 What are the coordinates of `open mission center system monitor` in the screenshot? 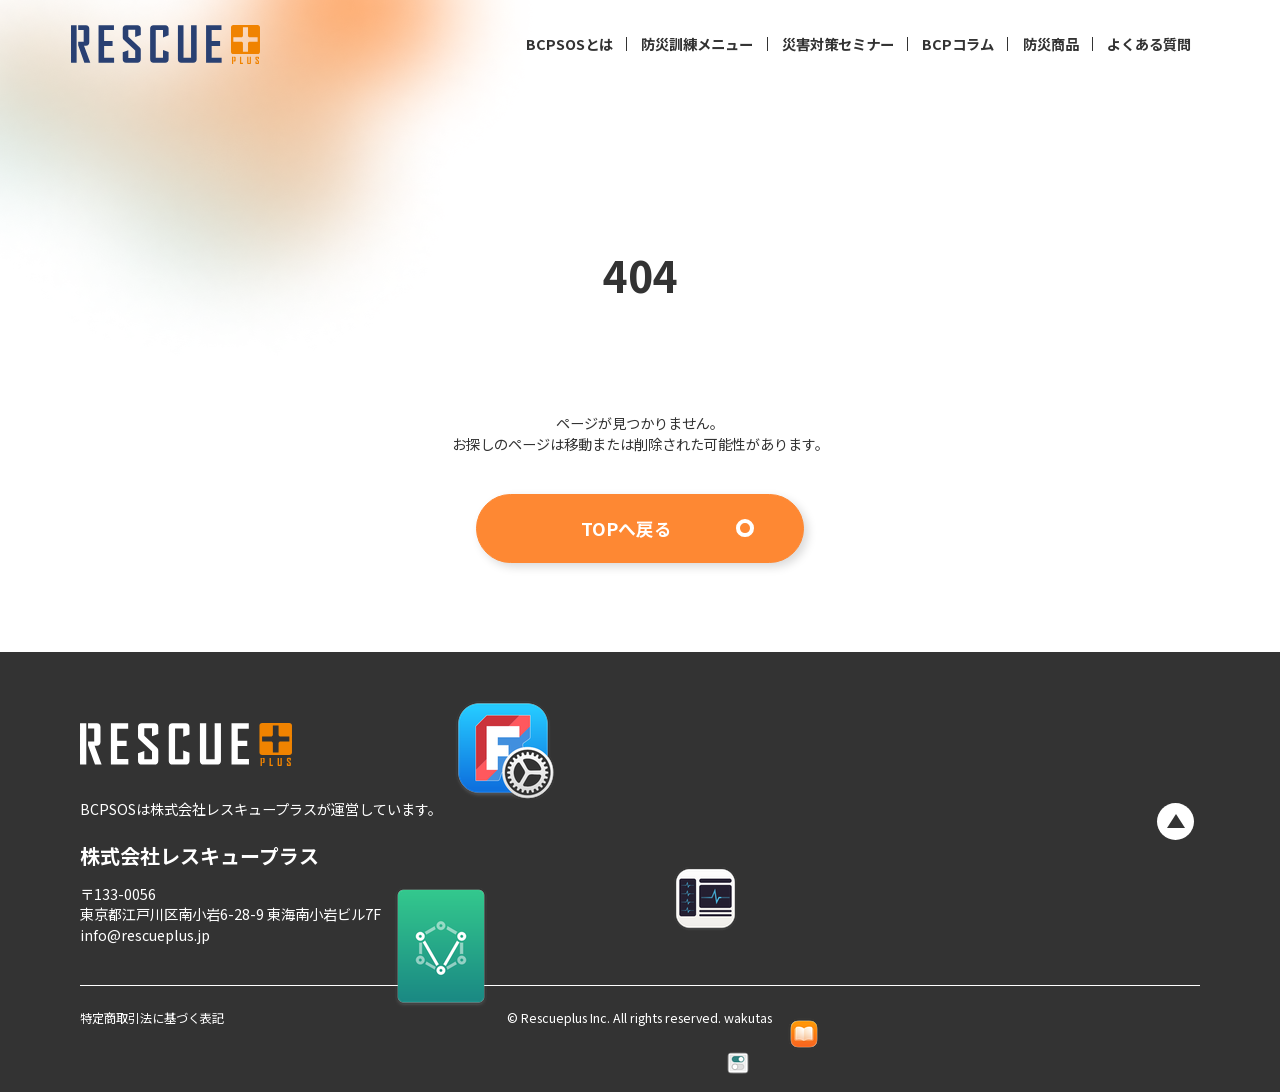 It's located at (705, 898).